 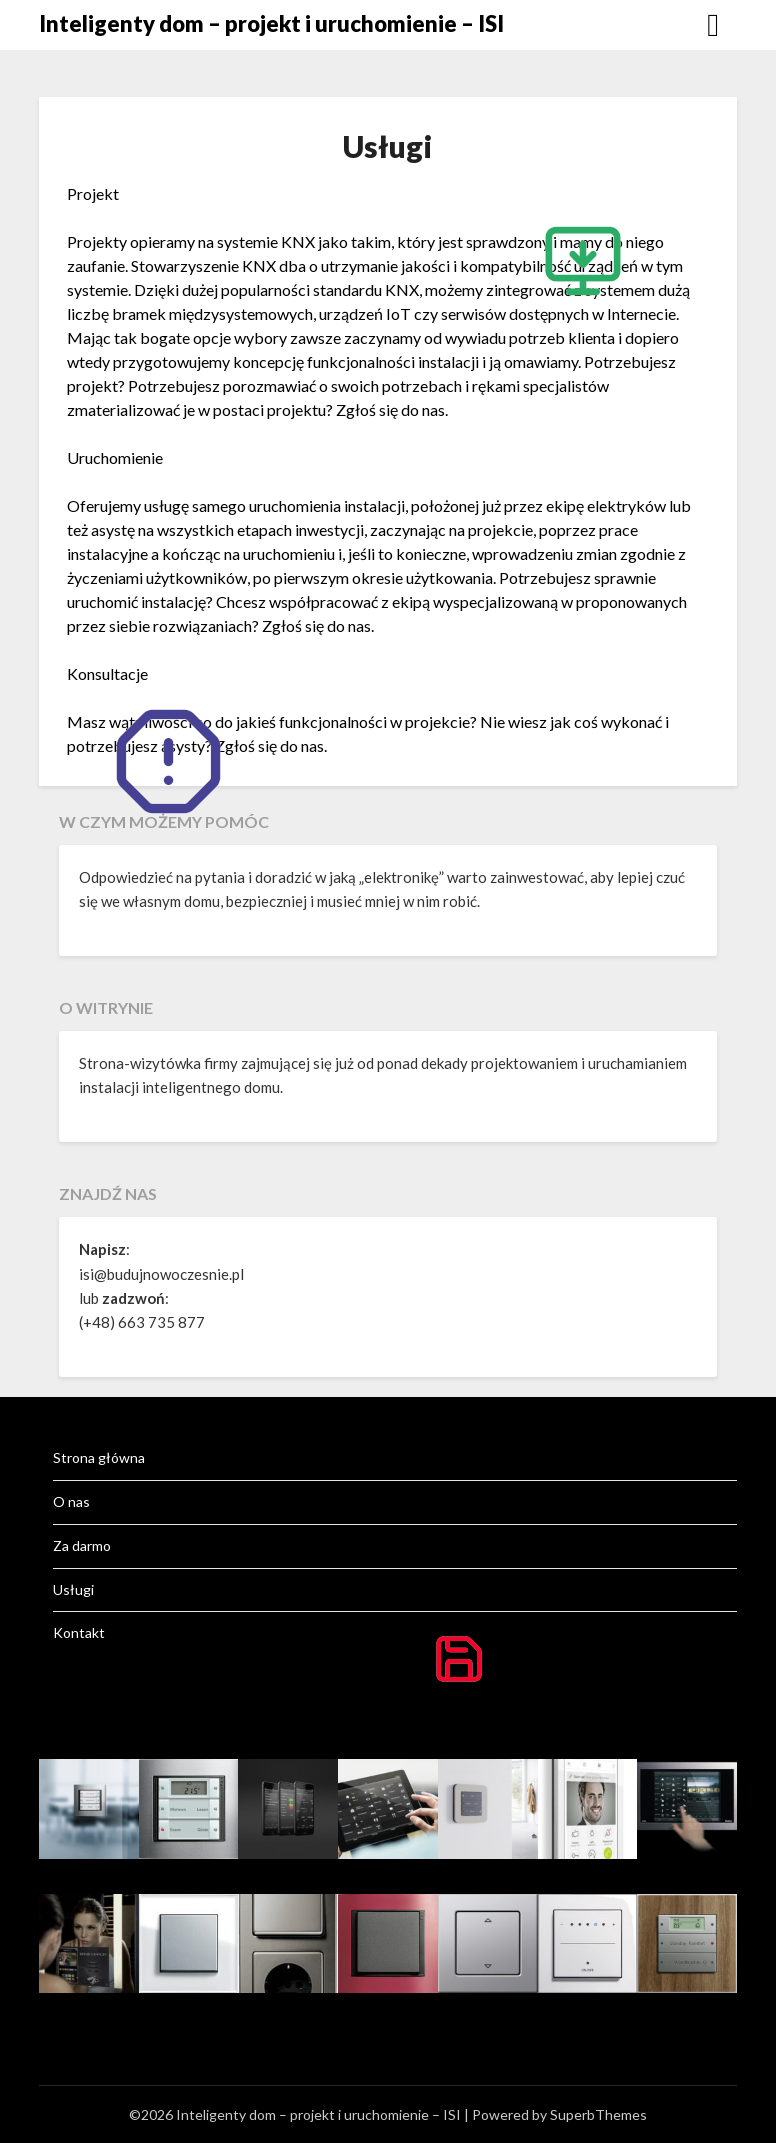 I want to click on save current file or document, so click(x=459, y=1659).